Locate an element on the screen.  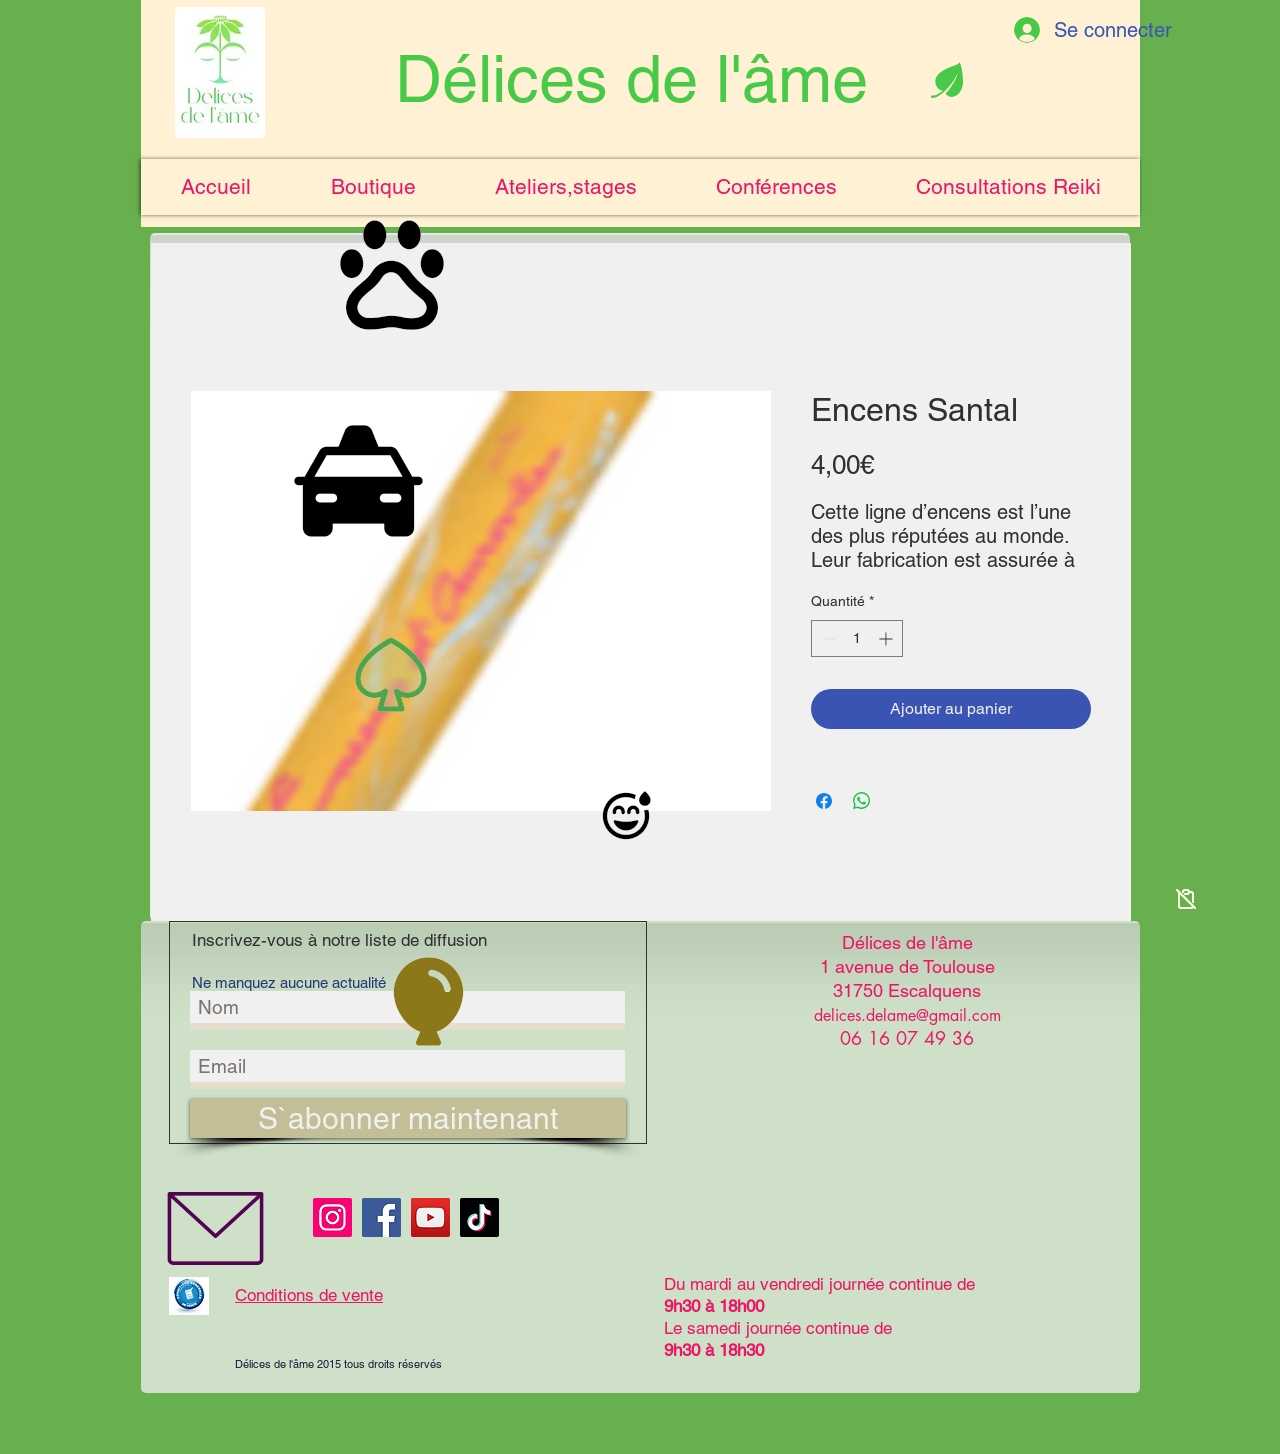
playing cards or card game feature is located at coordinates (391, 676).